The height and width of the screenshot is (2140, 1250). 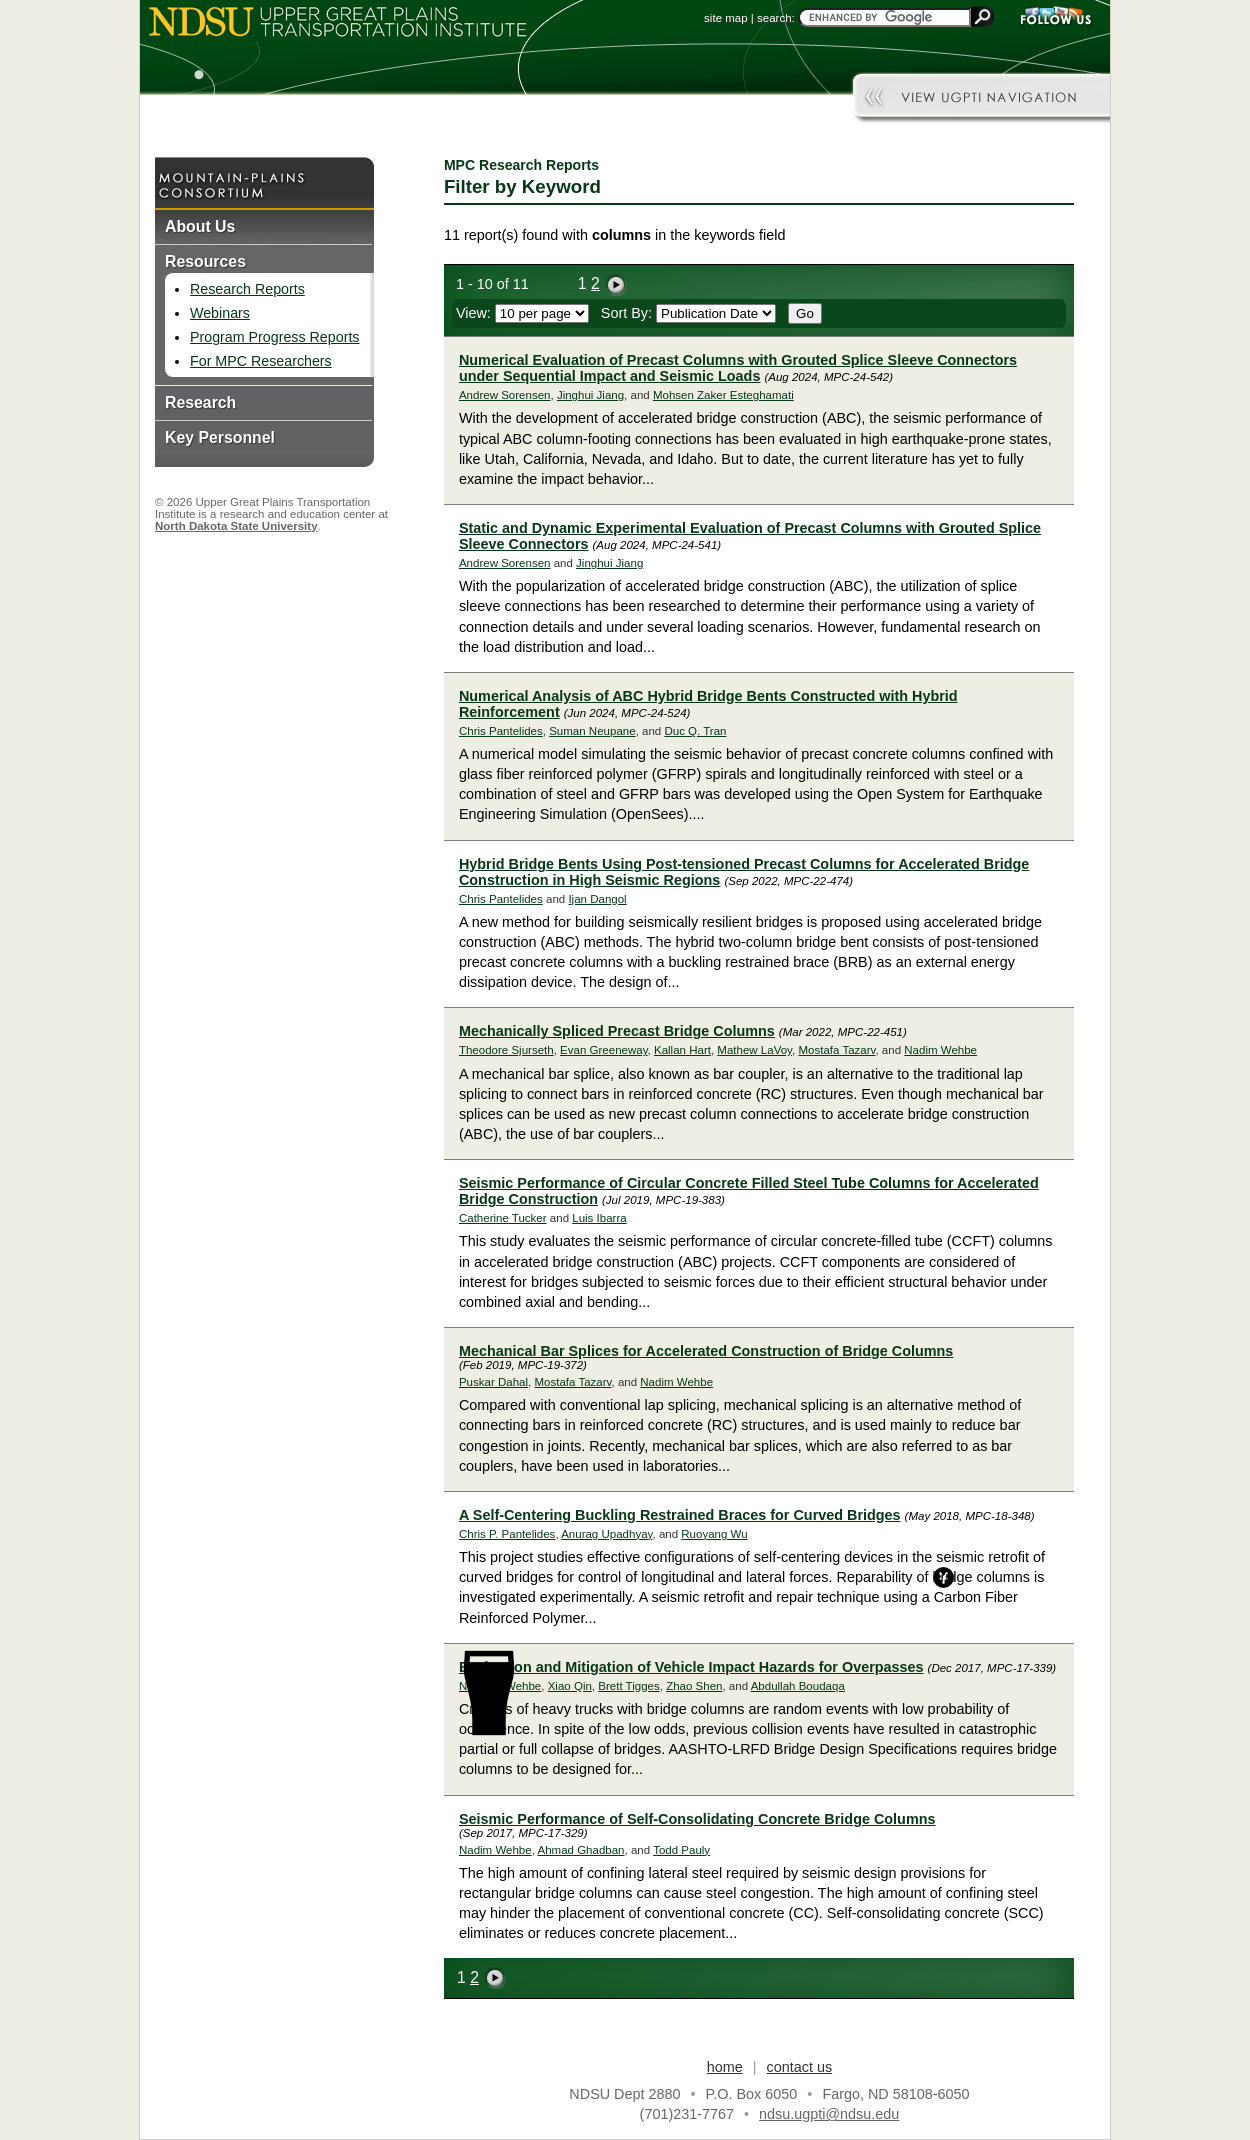 What do you see at coordinates (489, 1693) in the screenshot?
I see `view nearby pubs or bars` at bounding box center [489, 1693].